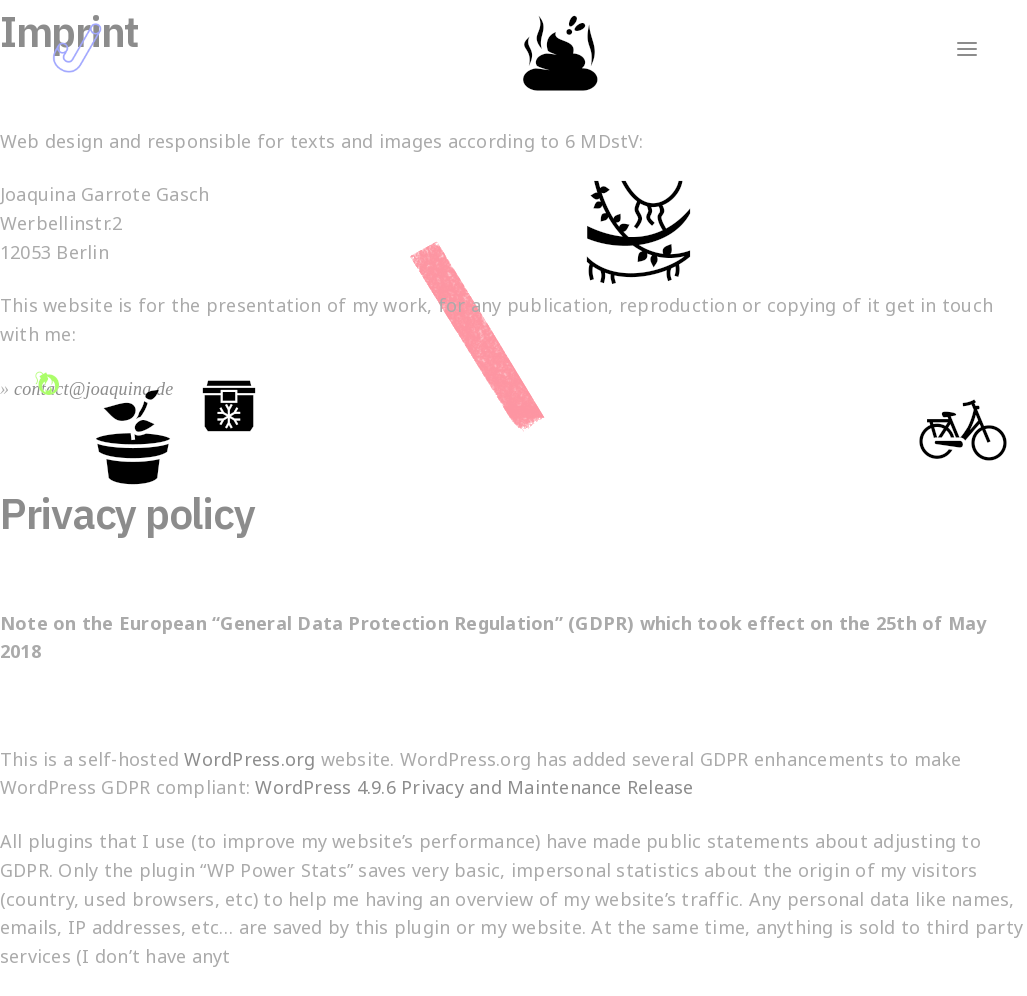 This screenshot has height=996, width=1027. Describe the element at coordinates (229, 405) in the screenshot. I see `access cooling or refrigeration settings` at that location.